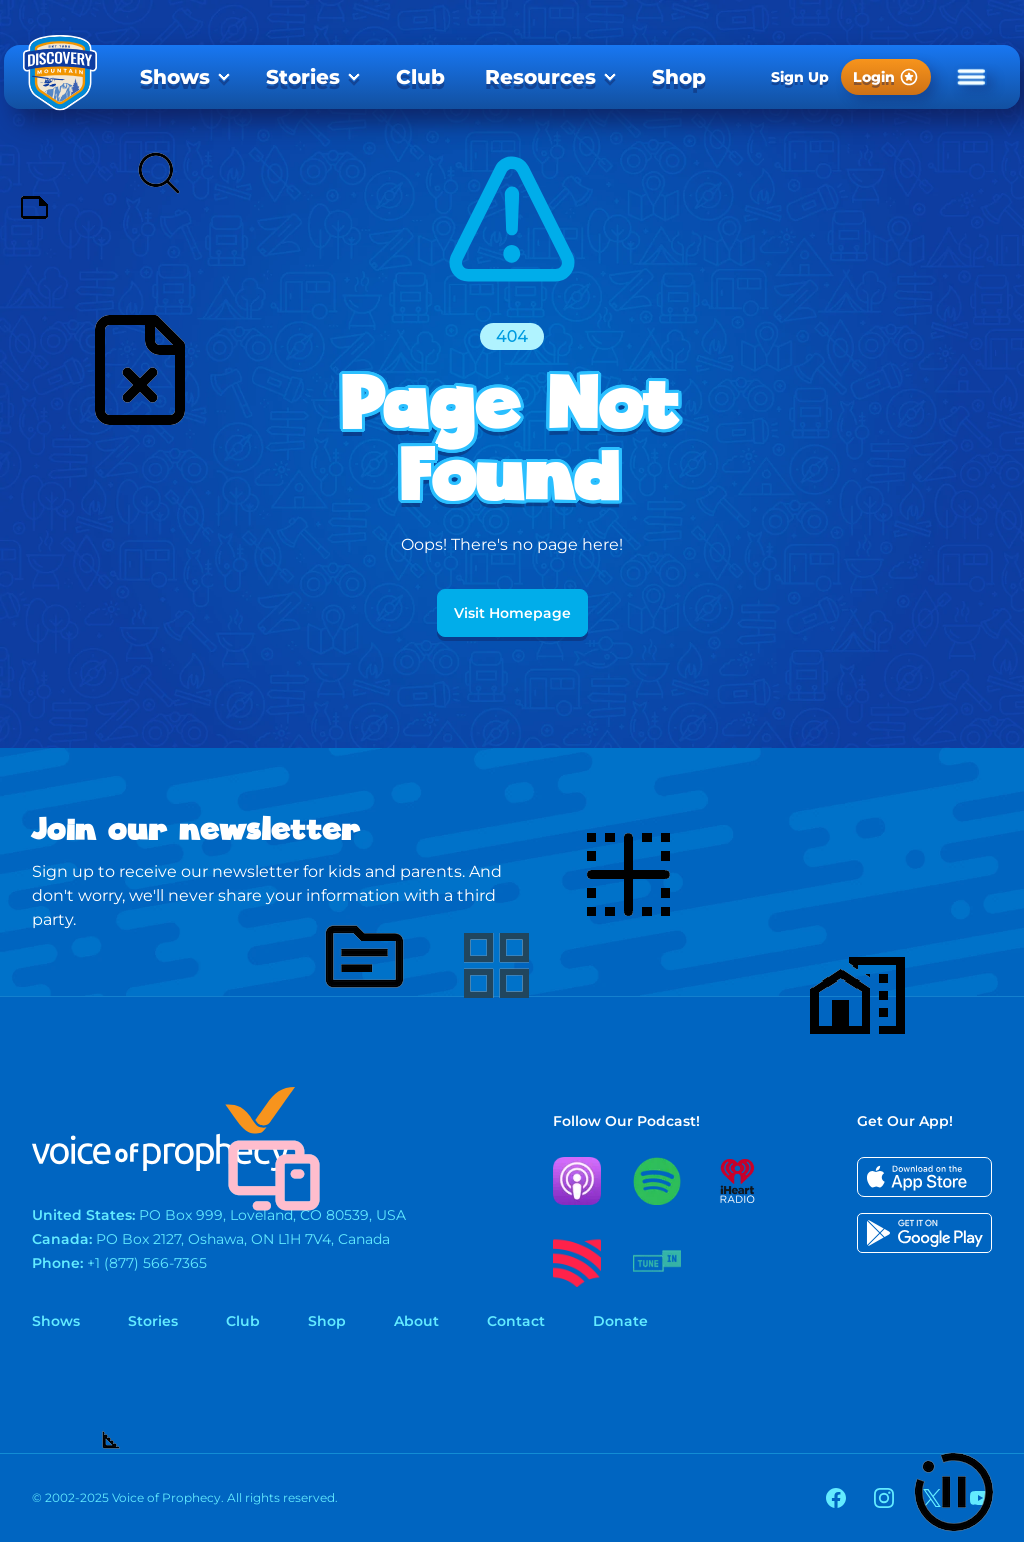 This screenshot has width=1024, height=1542. Describe the element at coordinates (857, 995) in the screenshot. I see `switch between home and work locations` at that location.